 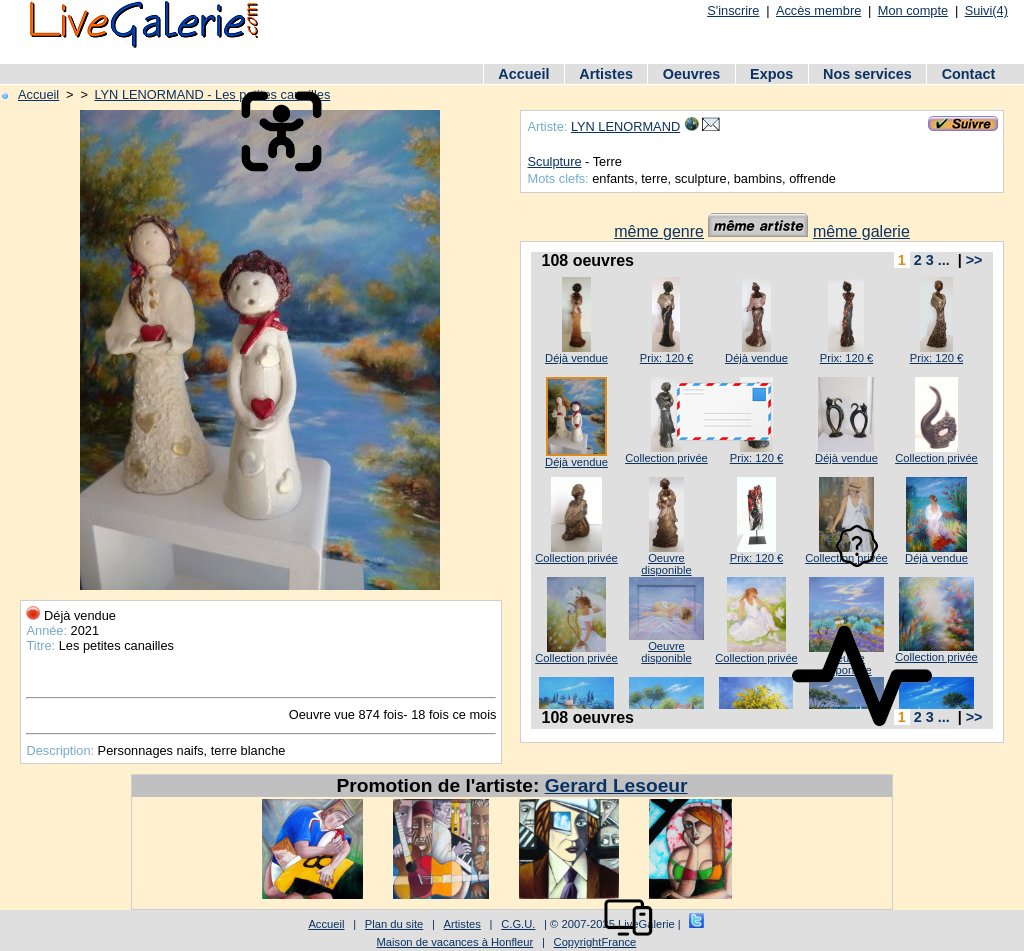 What do you see at coordinates (862, 678) in the screenshot?
I see `view repository activity and insights` at bounding box center [862, 678].